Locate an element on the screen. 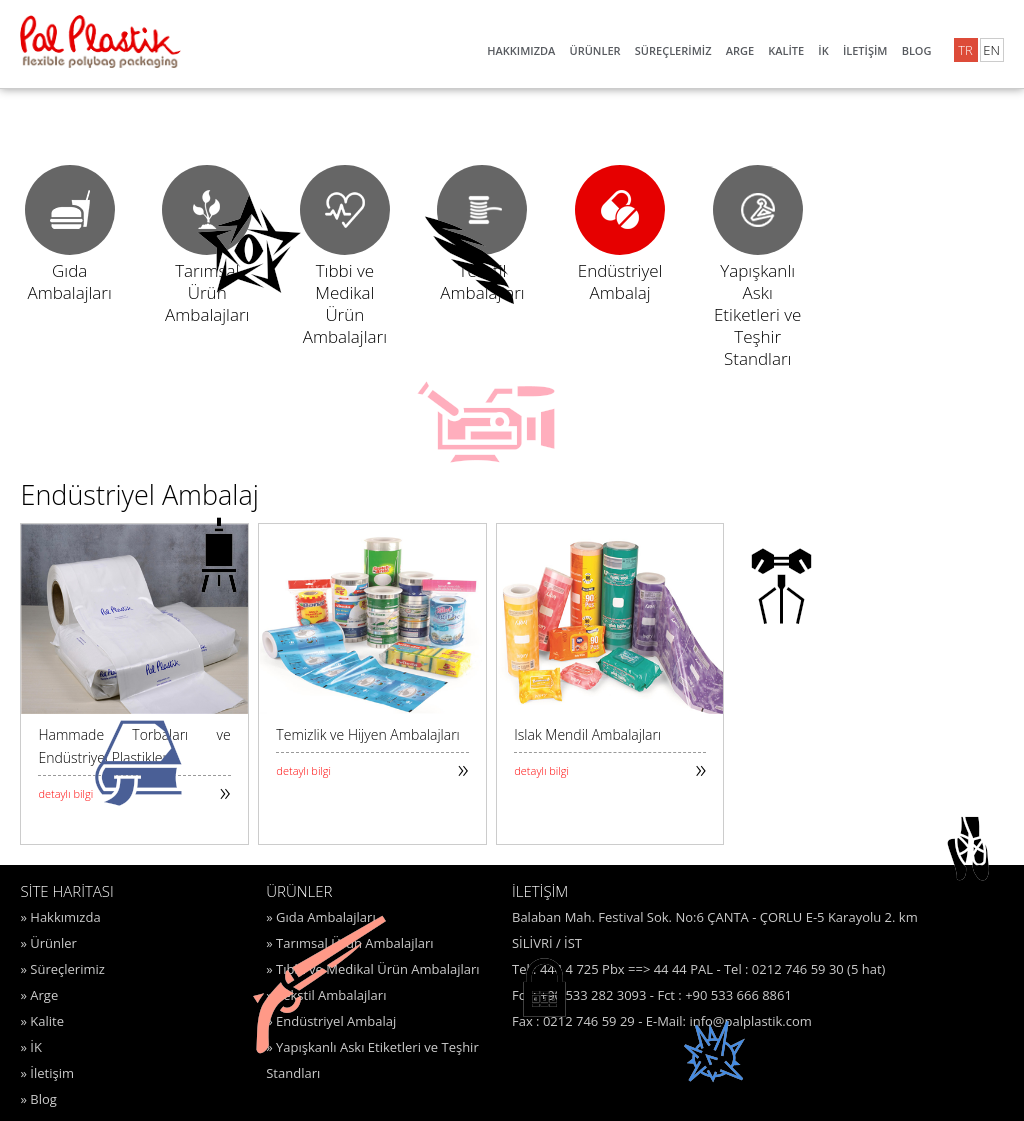 The width and height of the screenshot is (1024, 1121). set or manage a security passcode is located at coordinates (544, 987).